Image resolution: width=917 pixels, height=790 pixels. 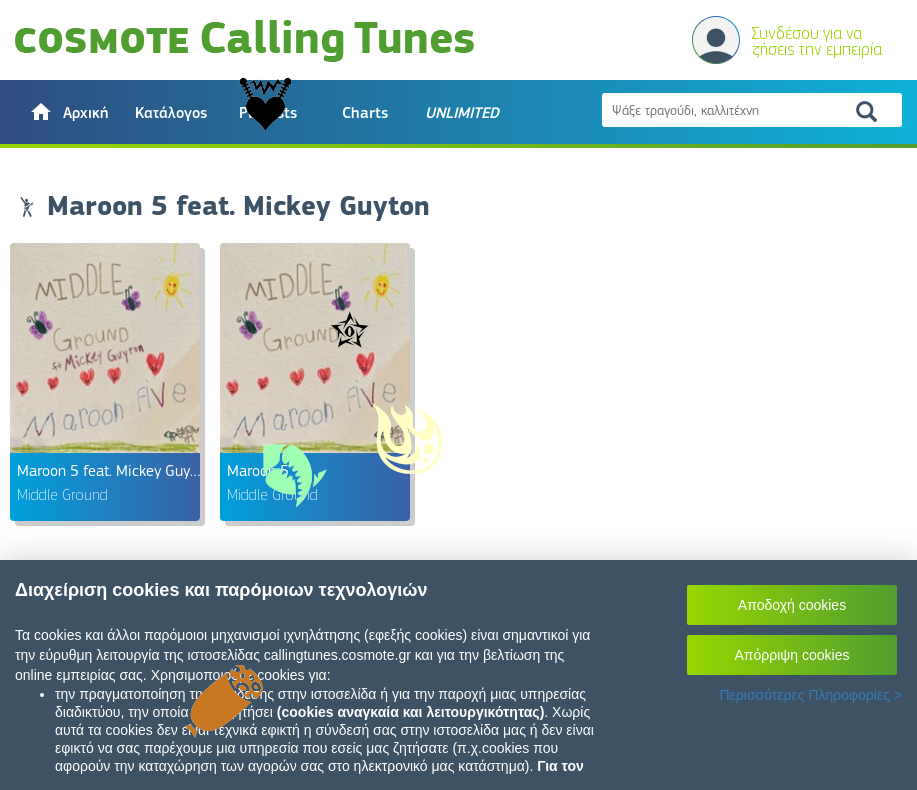 What do you see at coordinates (406, 438) in the screenshot?
I see `indicates a burning or destroyed document` at bounding box center [406, 438].